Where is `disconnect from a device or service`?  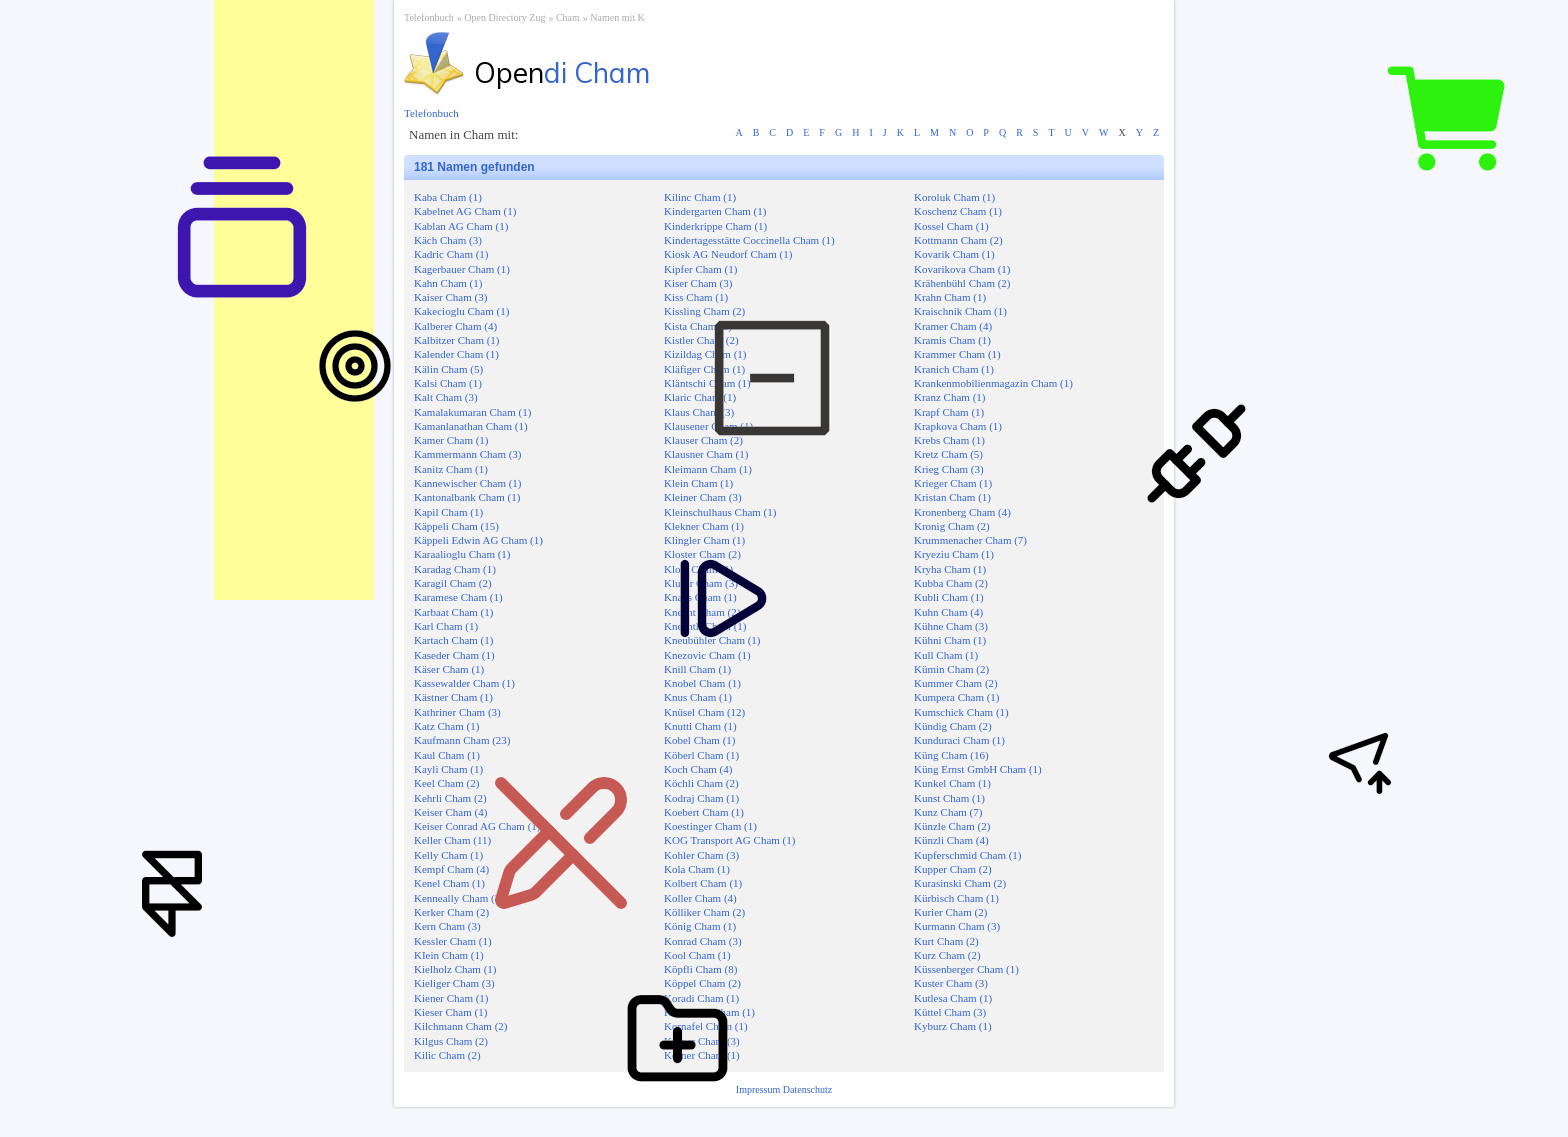 disconnect from a device or service is located at coordinates (1196, 453).